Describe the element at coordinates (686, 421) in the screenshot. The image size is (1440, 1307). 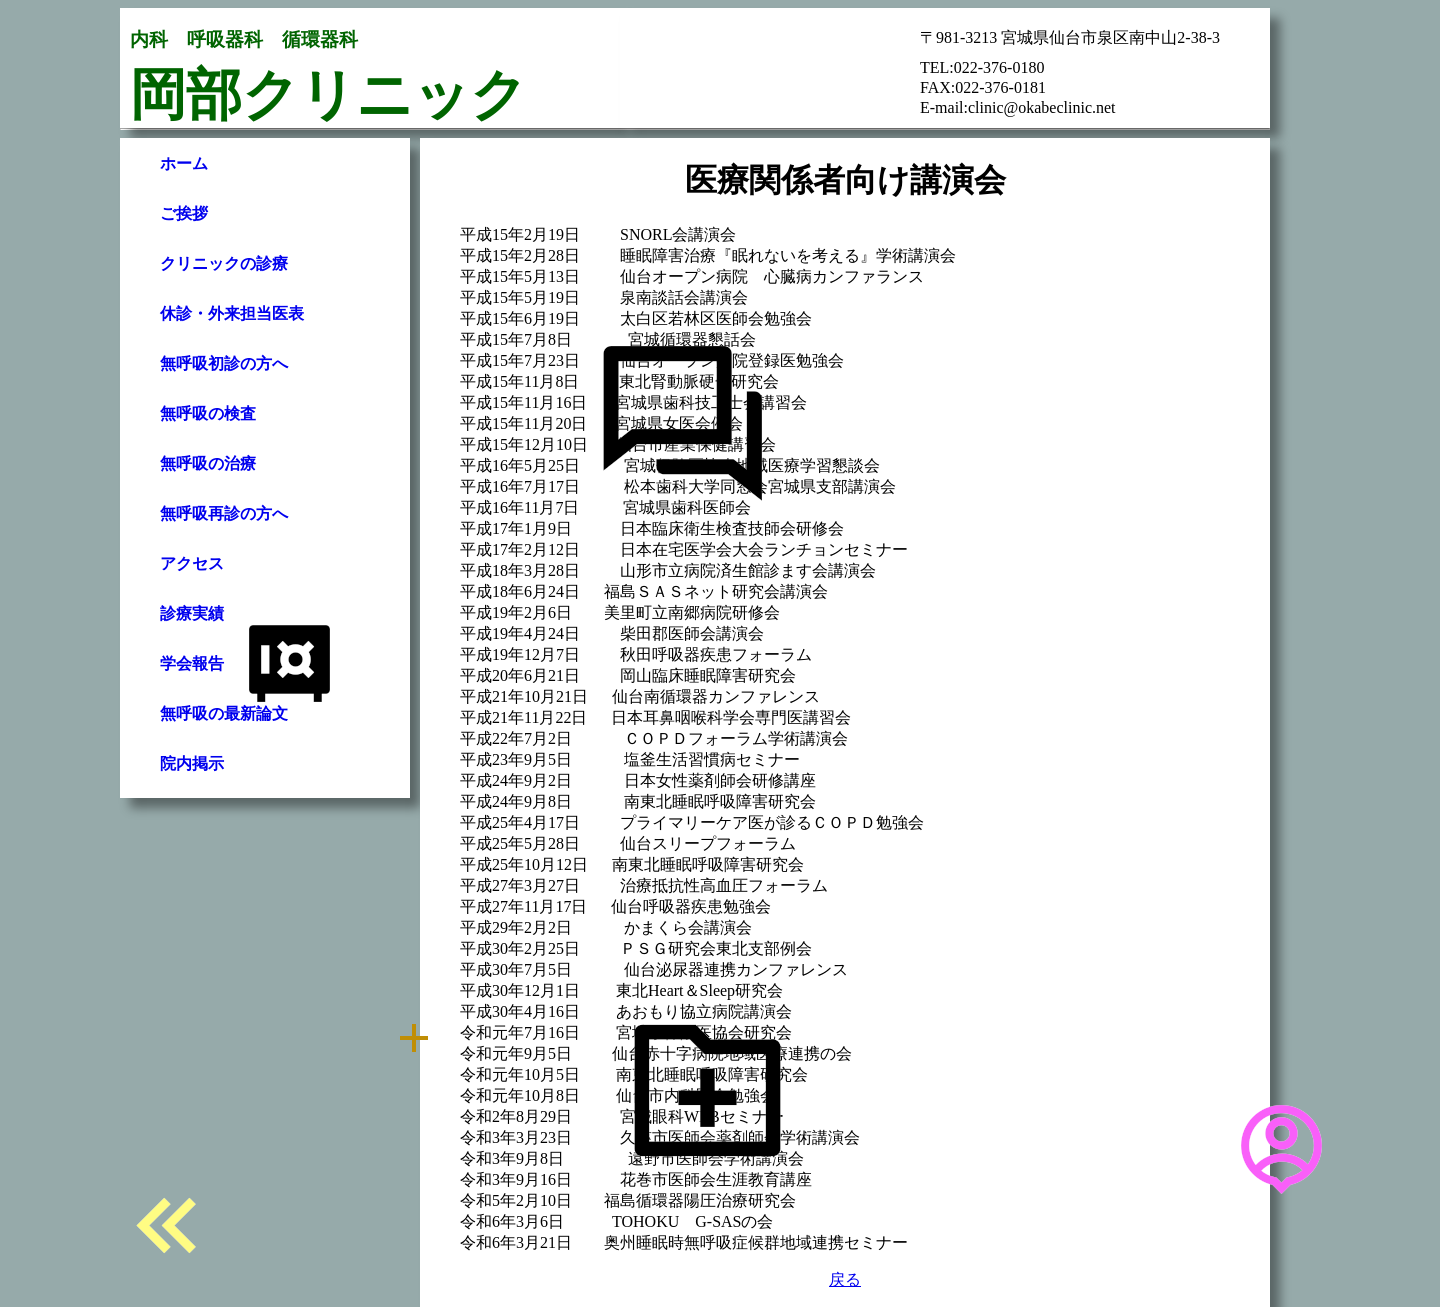
I see `open chat or messaging feature` at that location.